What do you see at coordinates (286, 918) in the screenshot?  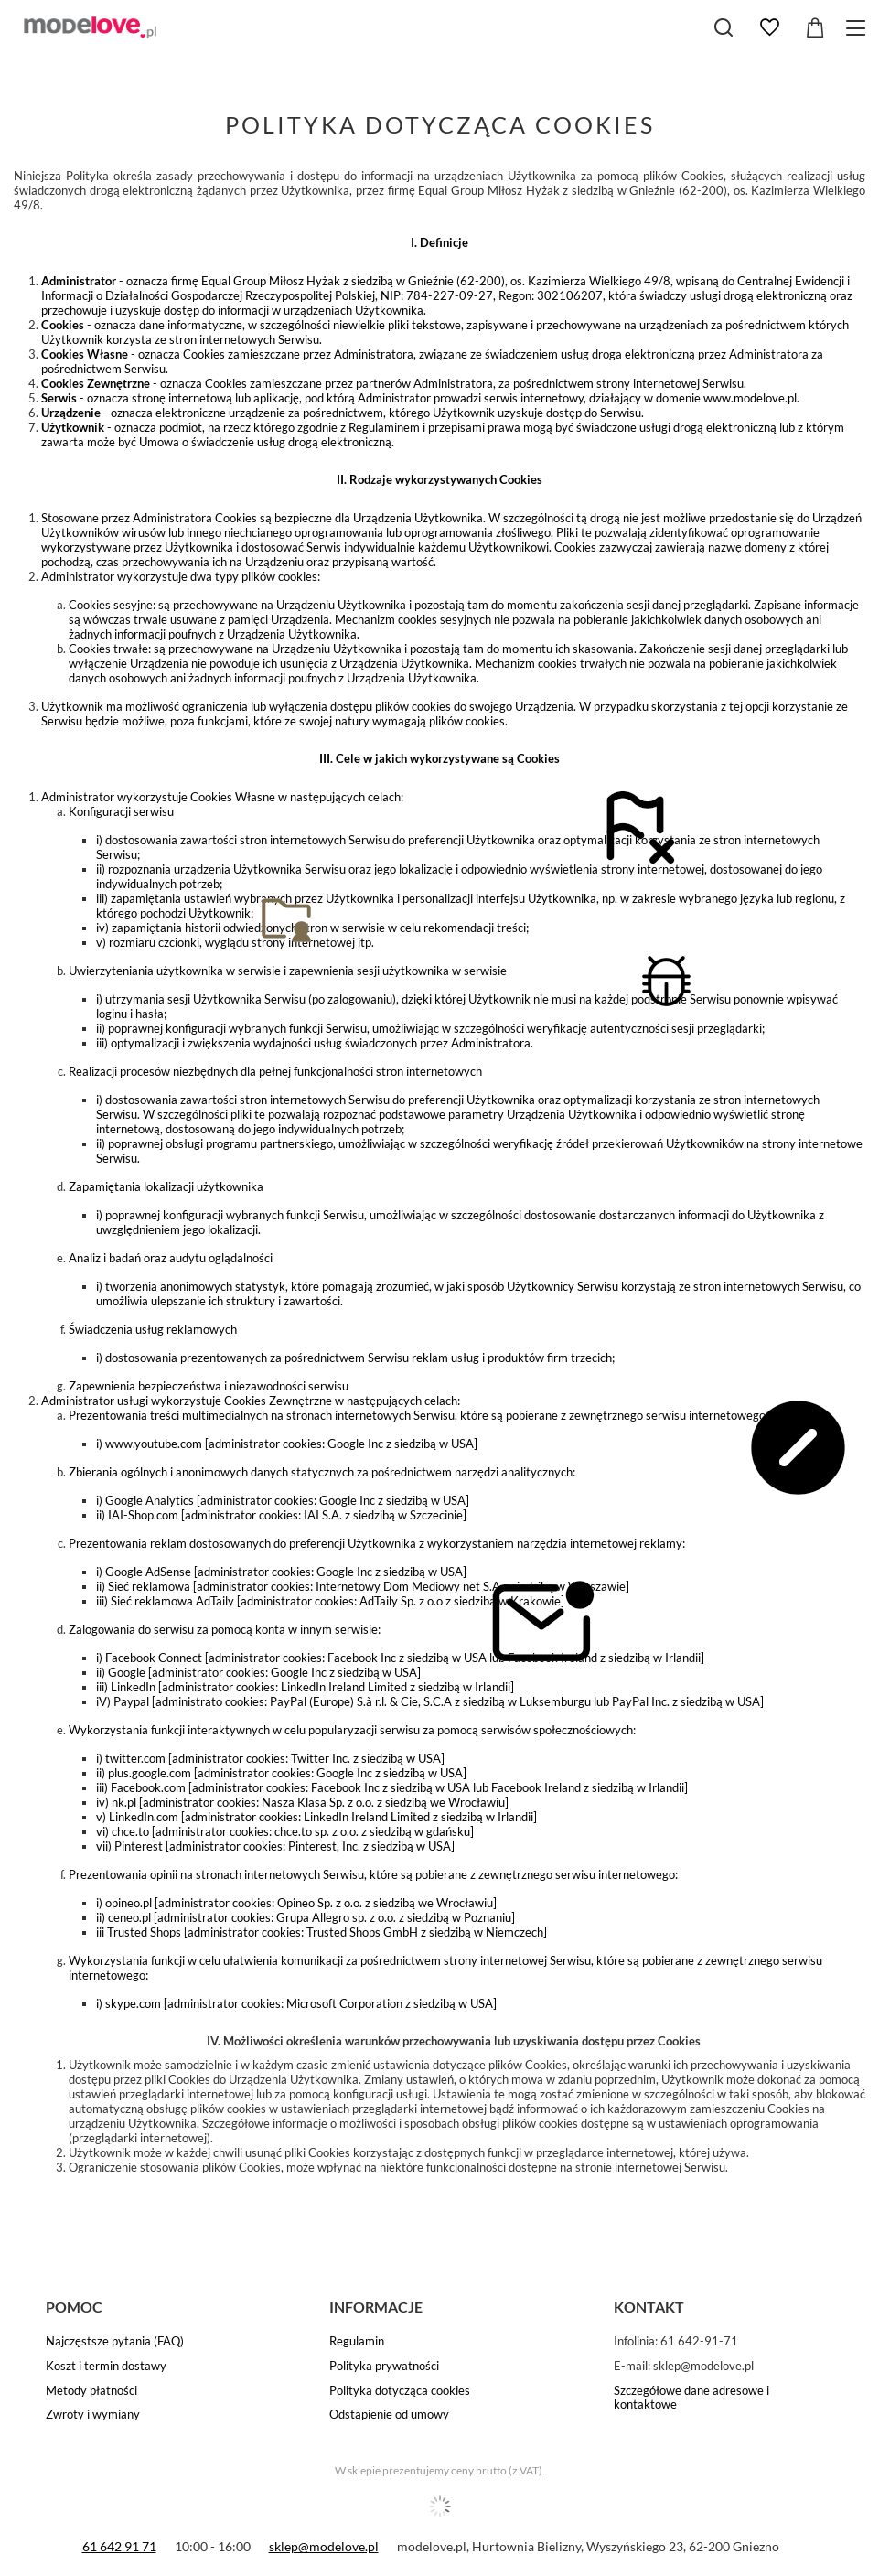 I see `access user profile folder` at bounding box center [286, 918].